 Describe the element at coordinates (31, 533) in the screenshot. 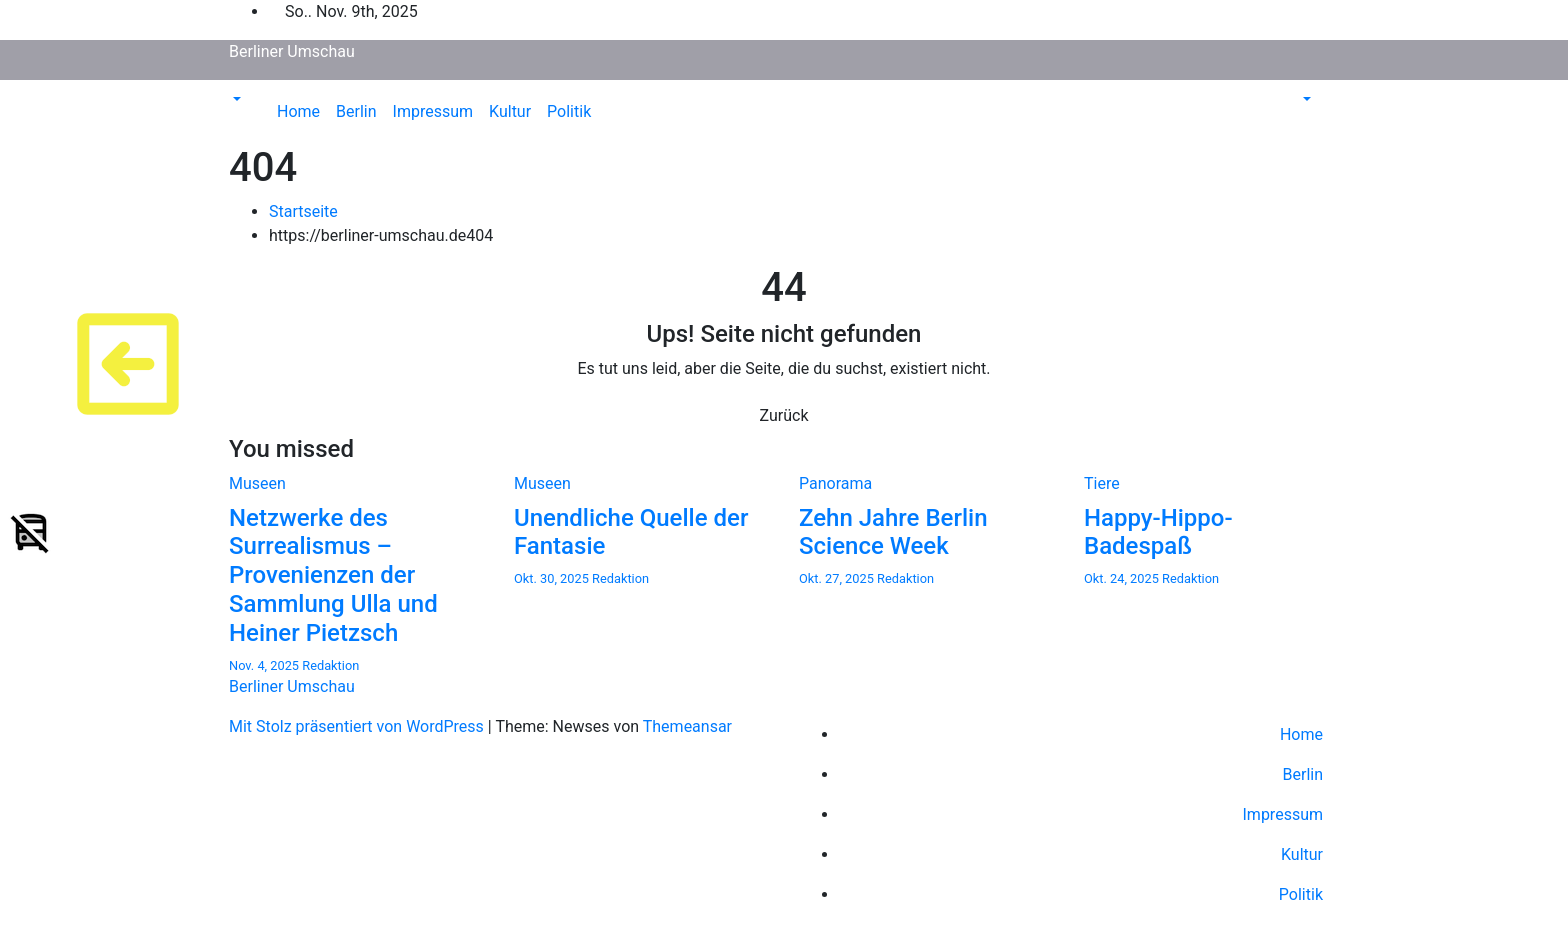

I see `indicates transfers are not available at this stop` at that location.